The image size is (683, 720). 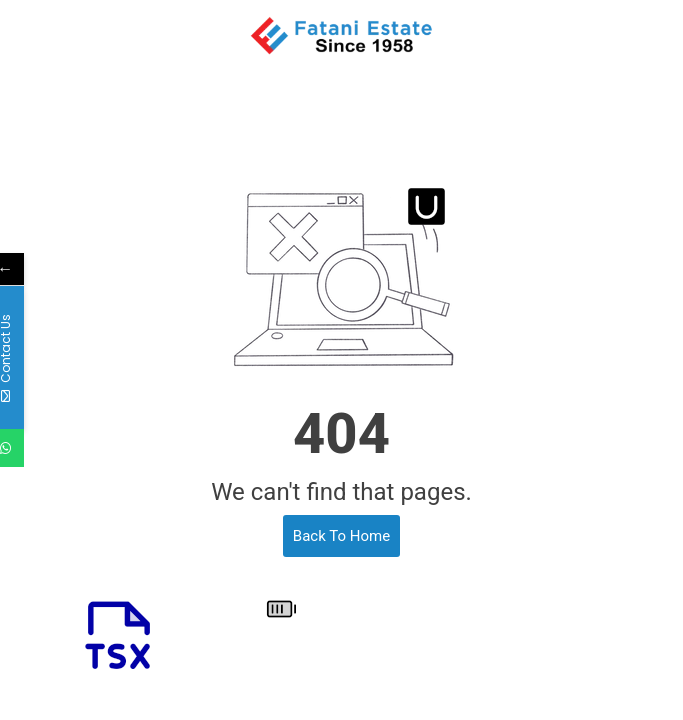 What do you see at coordinates (426, 206) in the screenshot?
I see `perform a union operation on selected shapes` at bounding box center [426, 206].